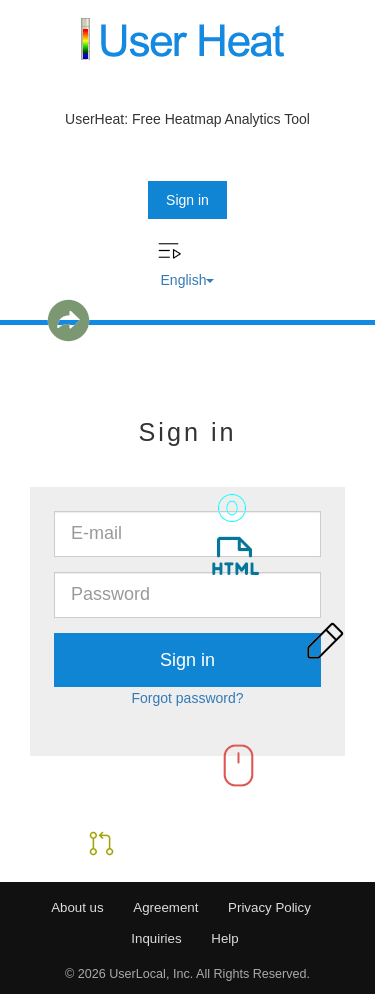 This screenshot has width=375, height=994. I want to click on share or forward content, so click(68, 320).